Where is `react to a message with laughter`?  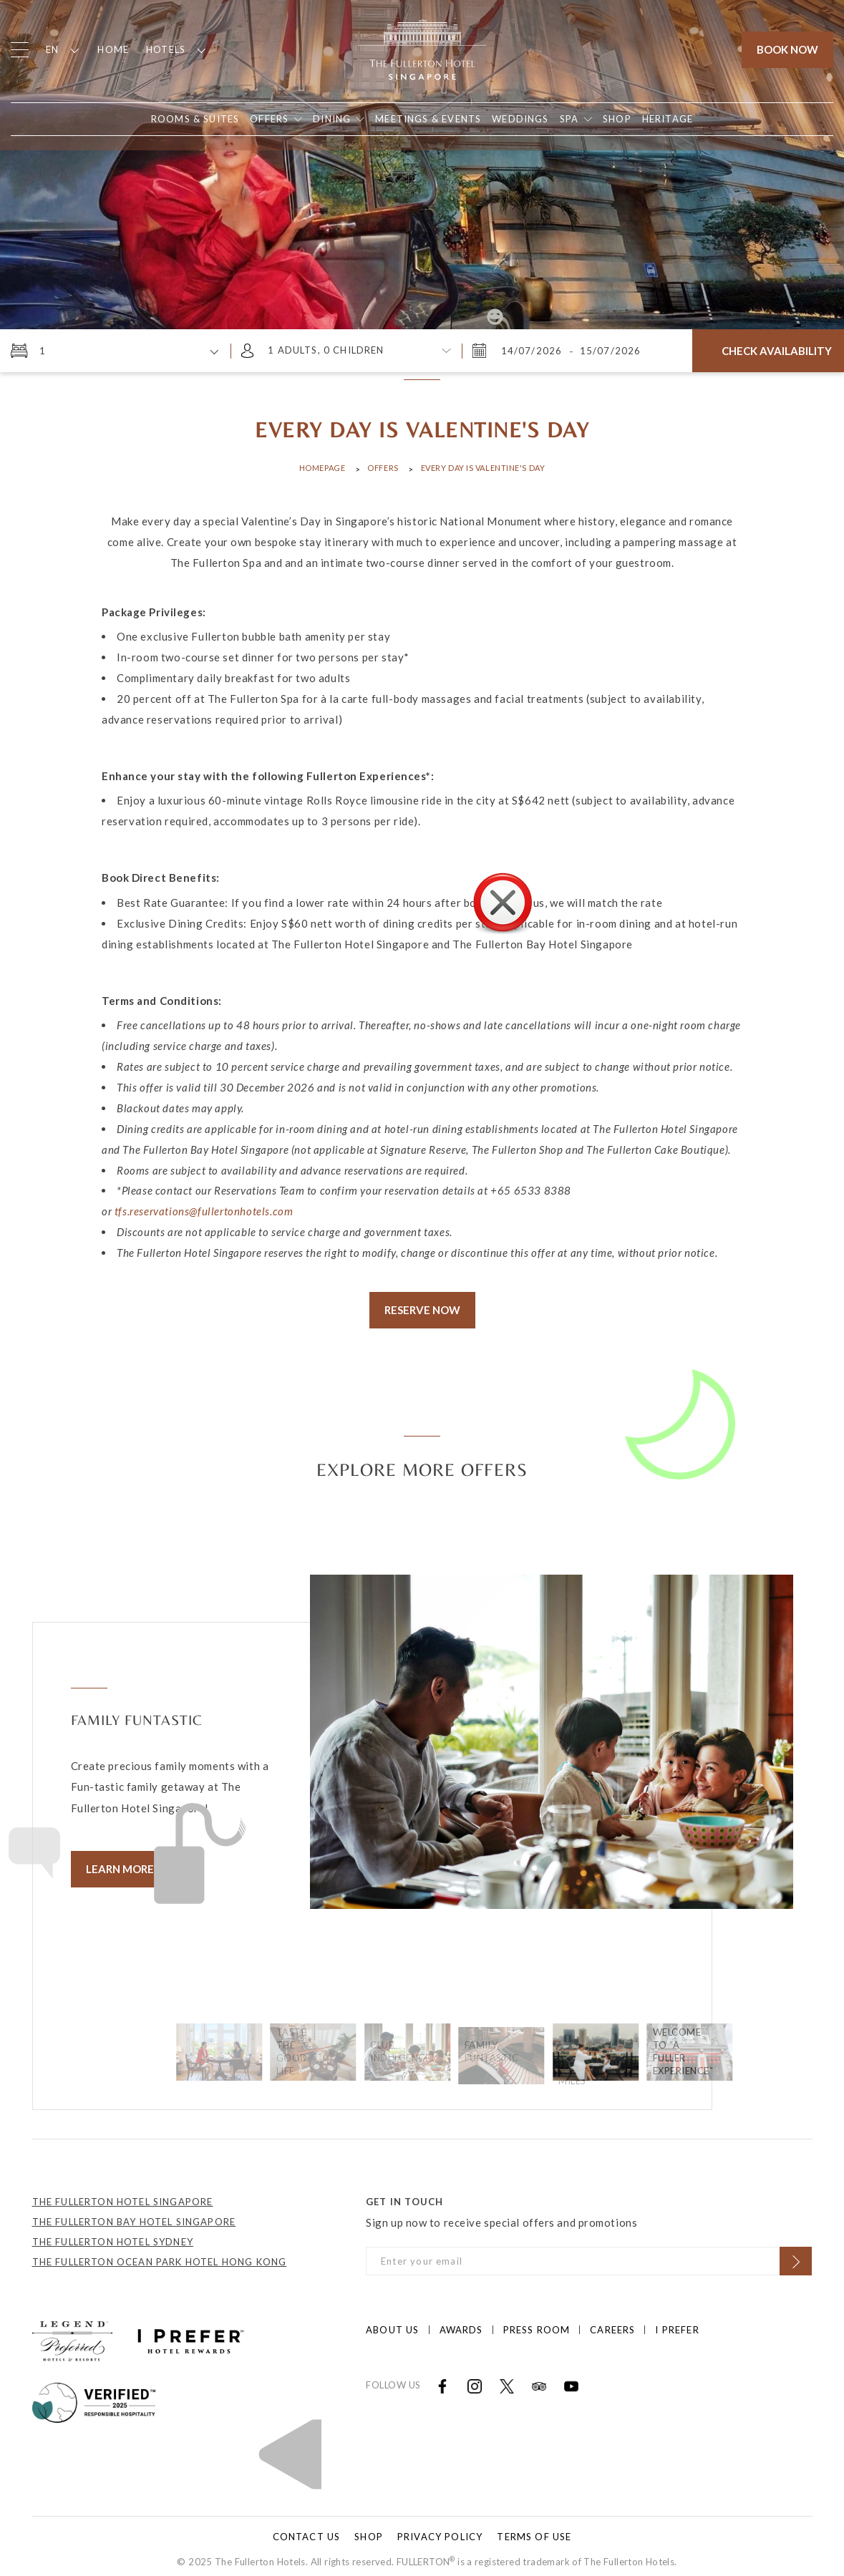
react to a message with laughter is located at coordinates (495, 316).